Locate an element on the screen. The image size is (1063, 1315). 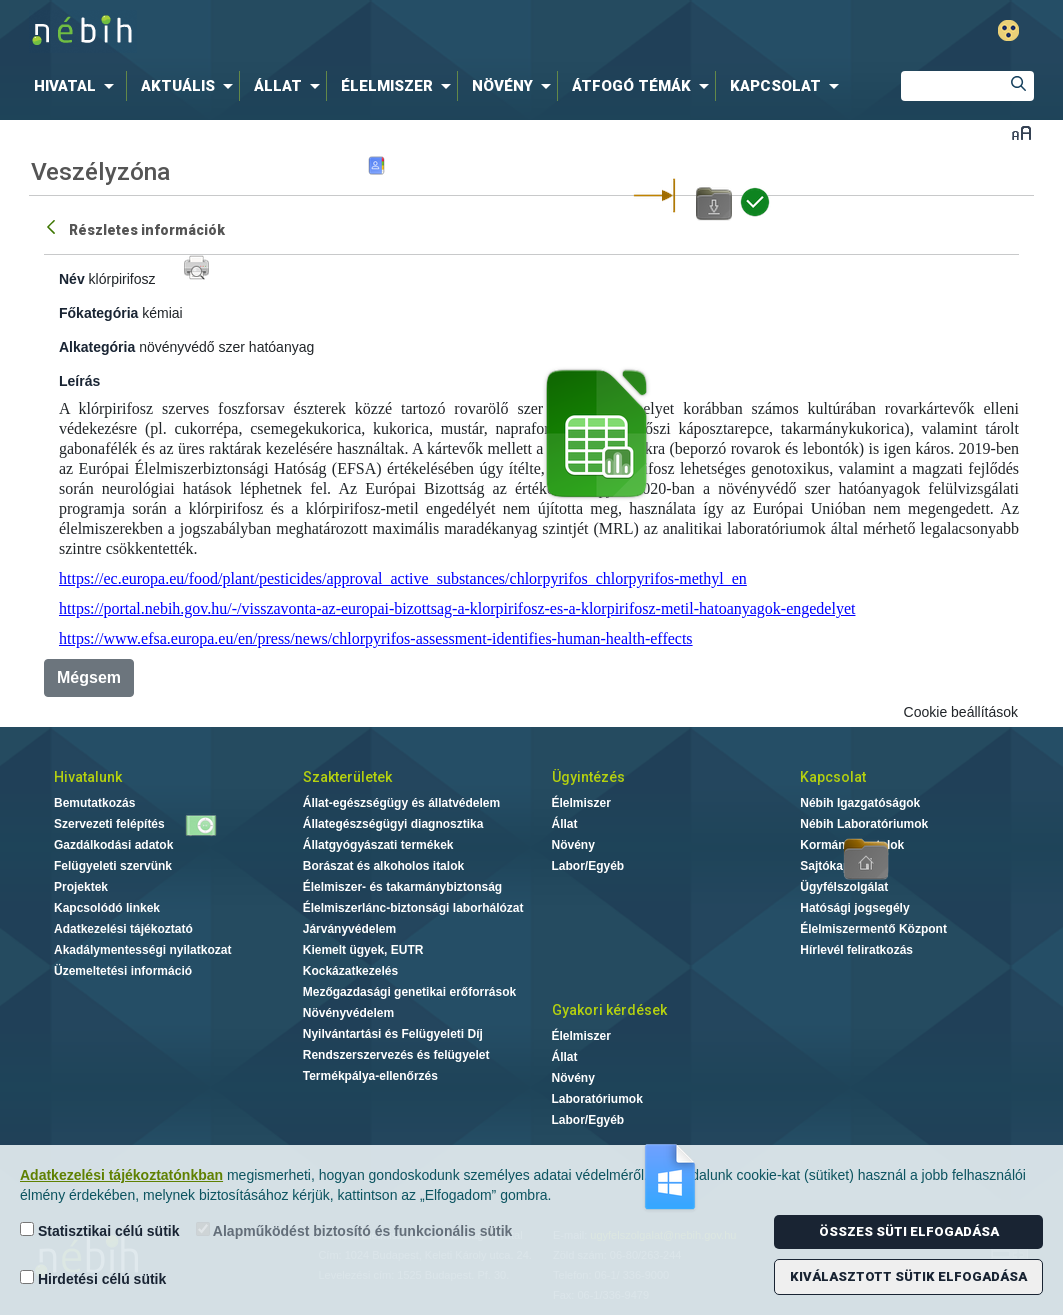
iPod shuffle device connected is located at coordinates (201, 820).